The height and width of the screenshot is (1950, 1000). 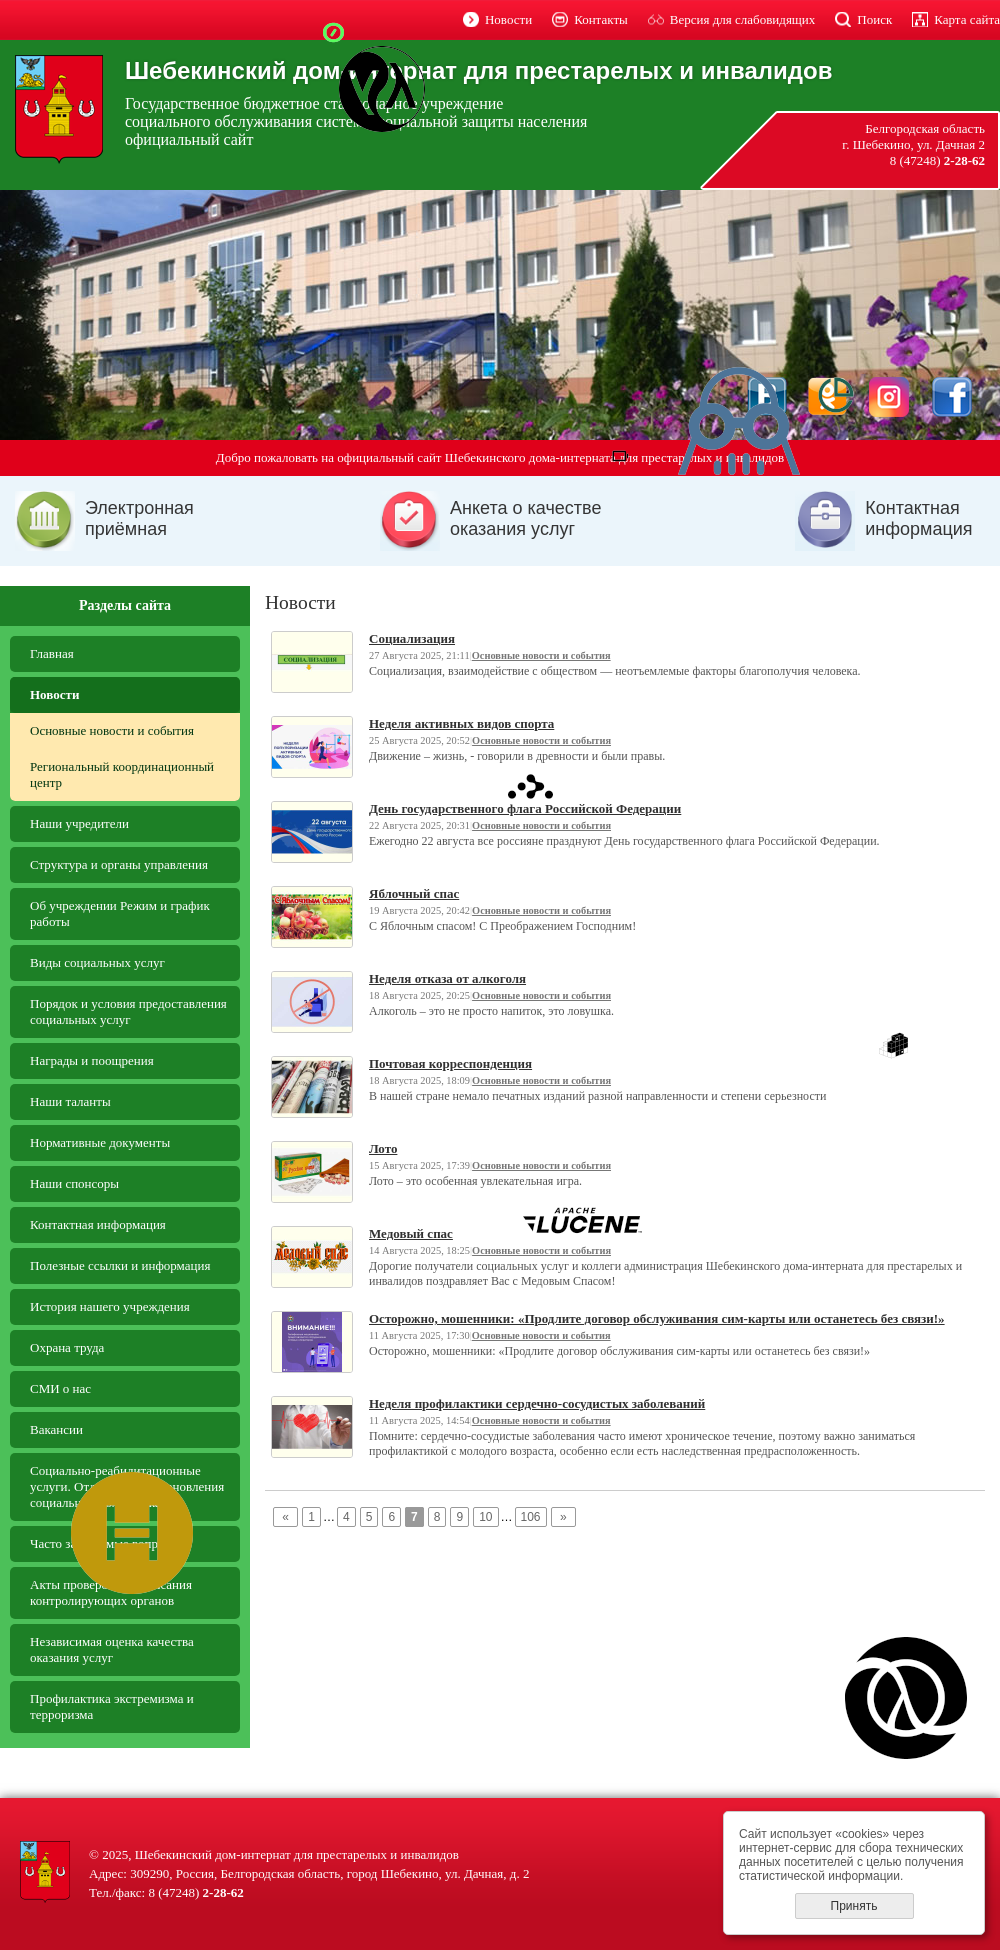 What do you see at coordinates (530, 786) in the screenshot?
I see `react router library logo` at bounding box center [530, 786].